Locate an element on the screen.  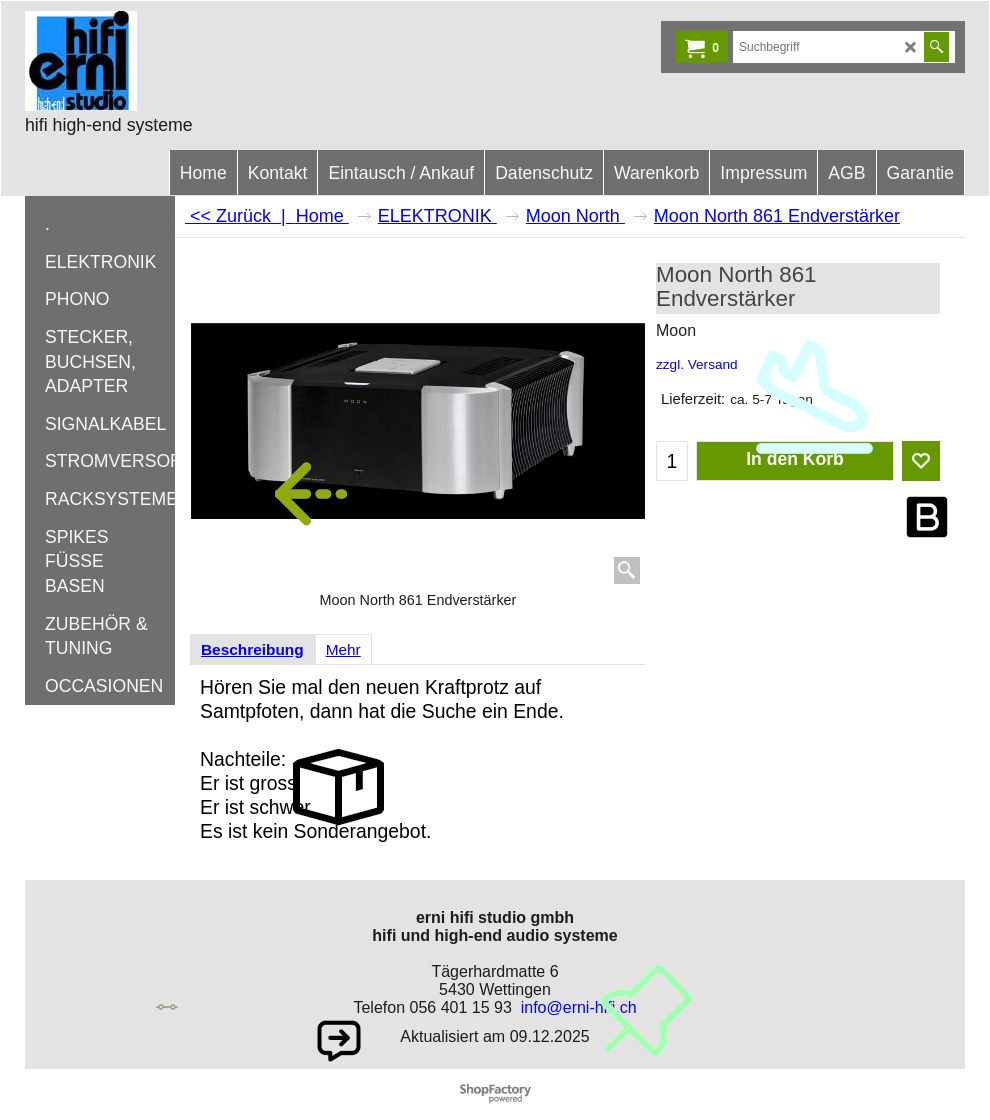
apply bold formatting to selected text is located at coordinates (927, 517).